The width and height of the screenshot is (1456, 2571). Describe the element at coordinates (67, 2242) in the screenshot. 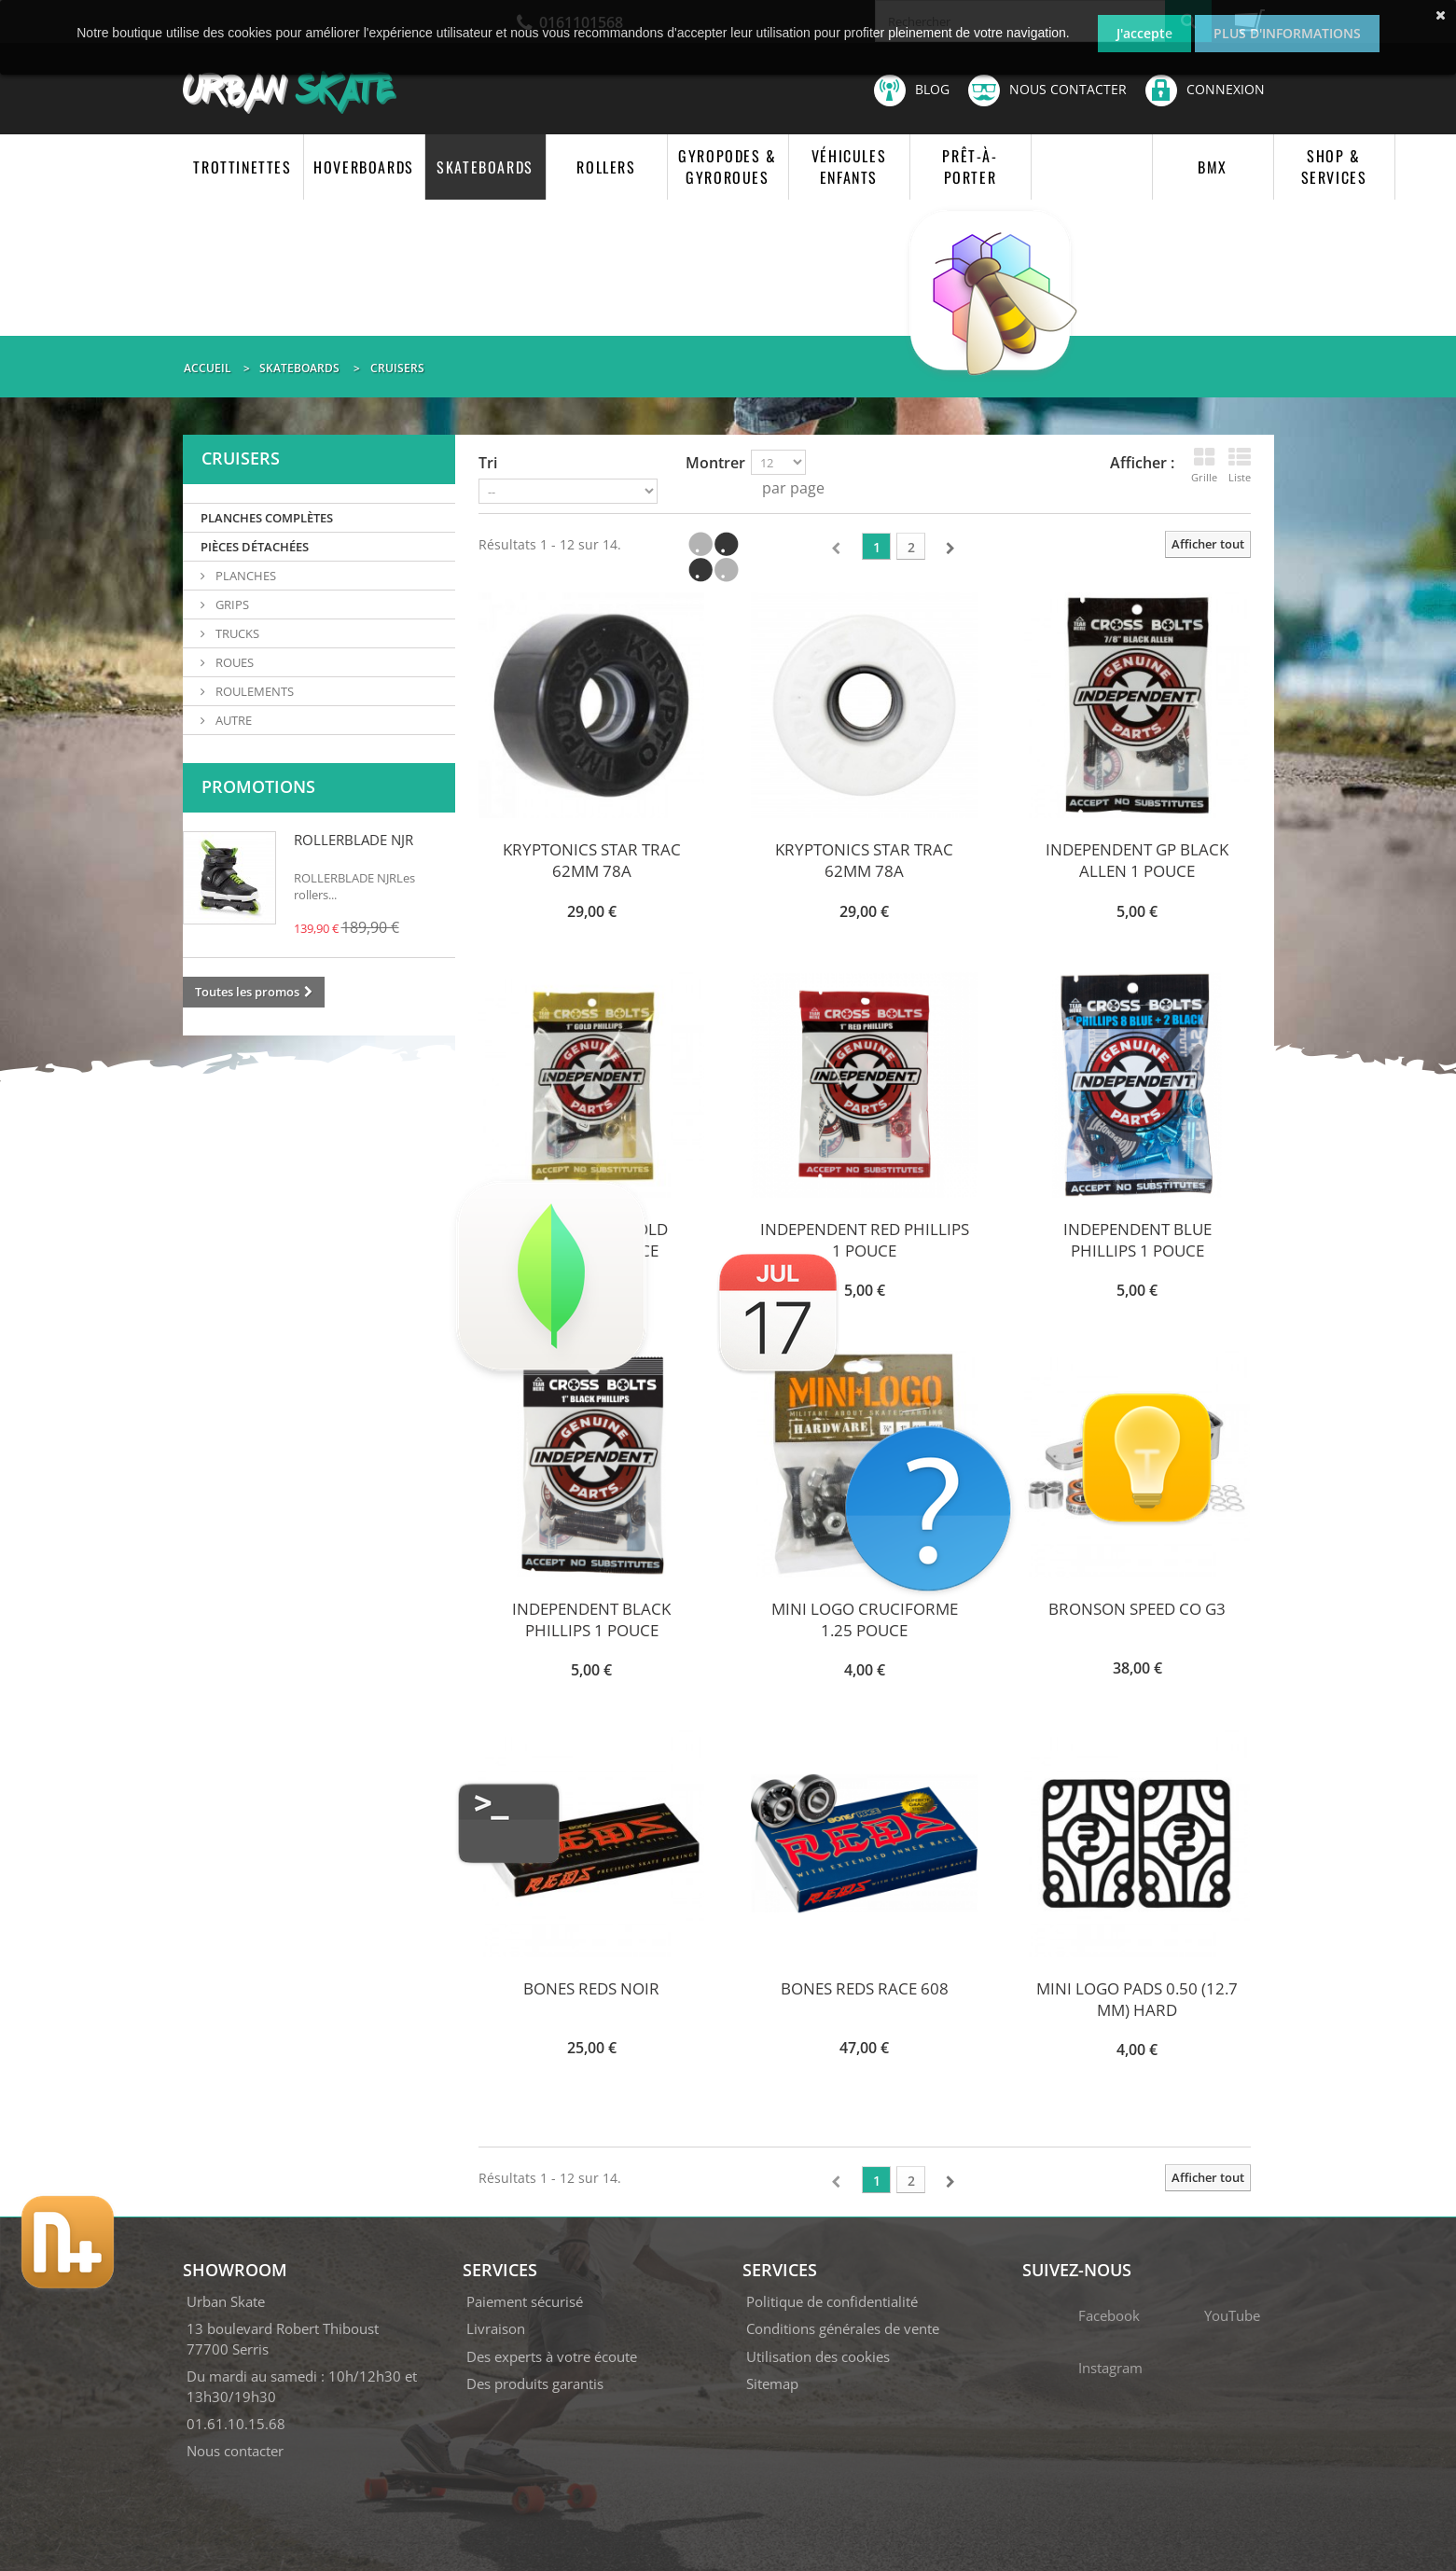

I see `open nicotine+ peer-to-peer file sharing client` at that location.